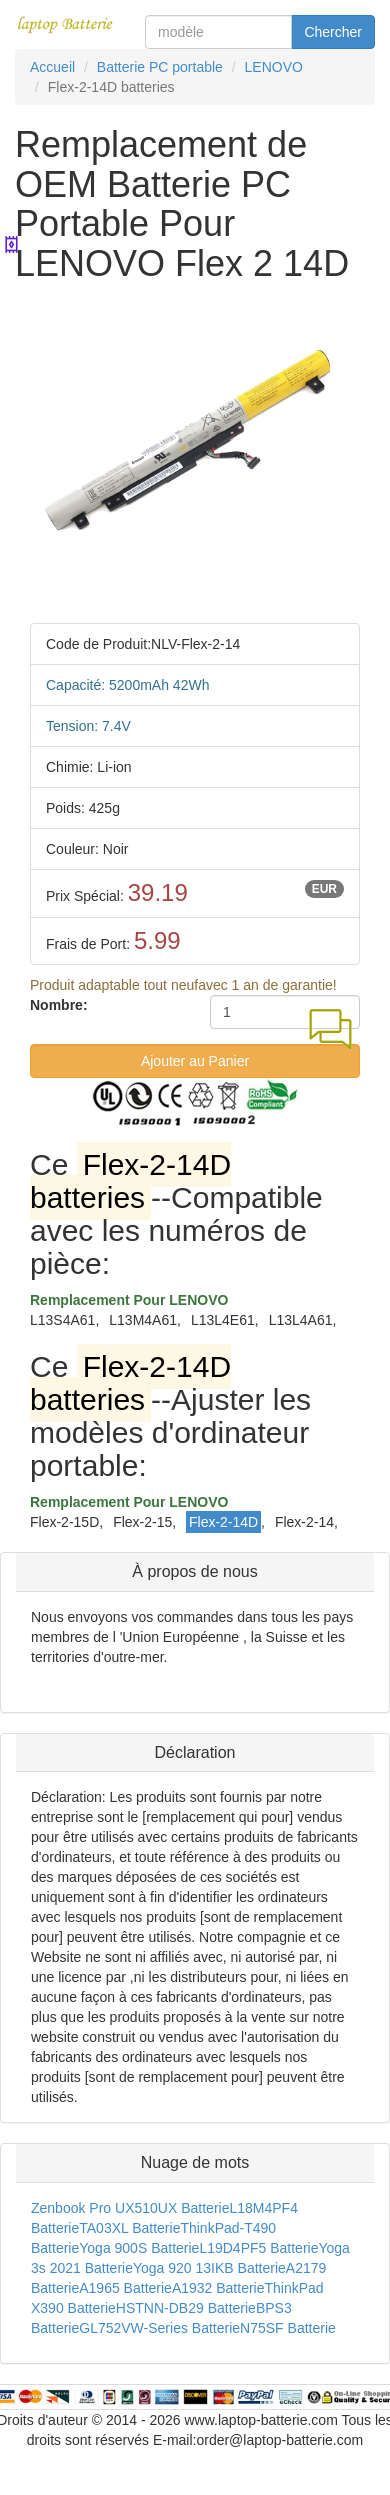  What do you see at coordinates (11, 244) in the screenshot?
I see `view or manage home decor items` at bounding box center [11, 244].